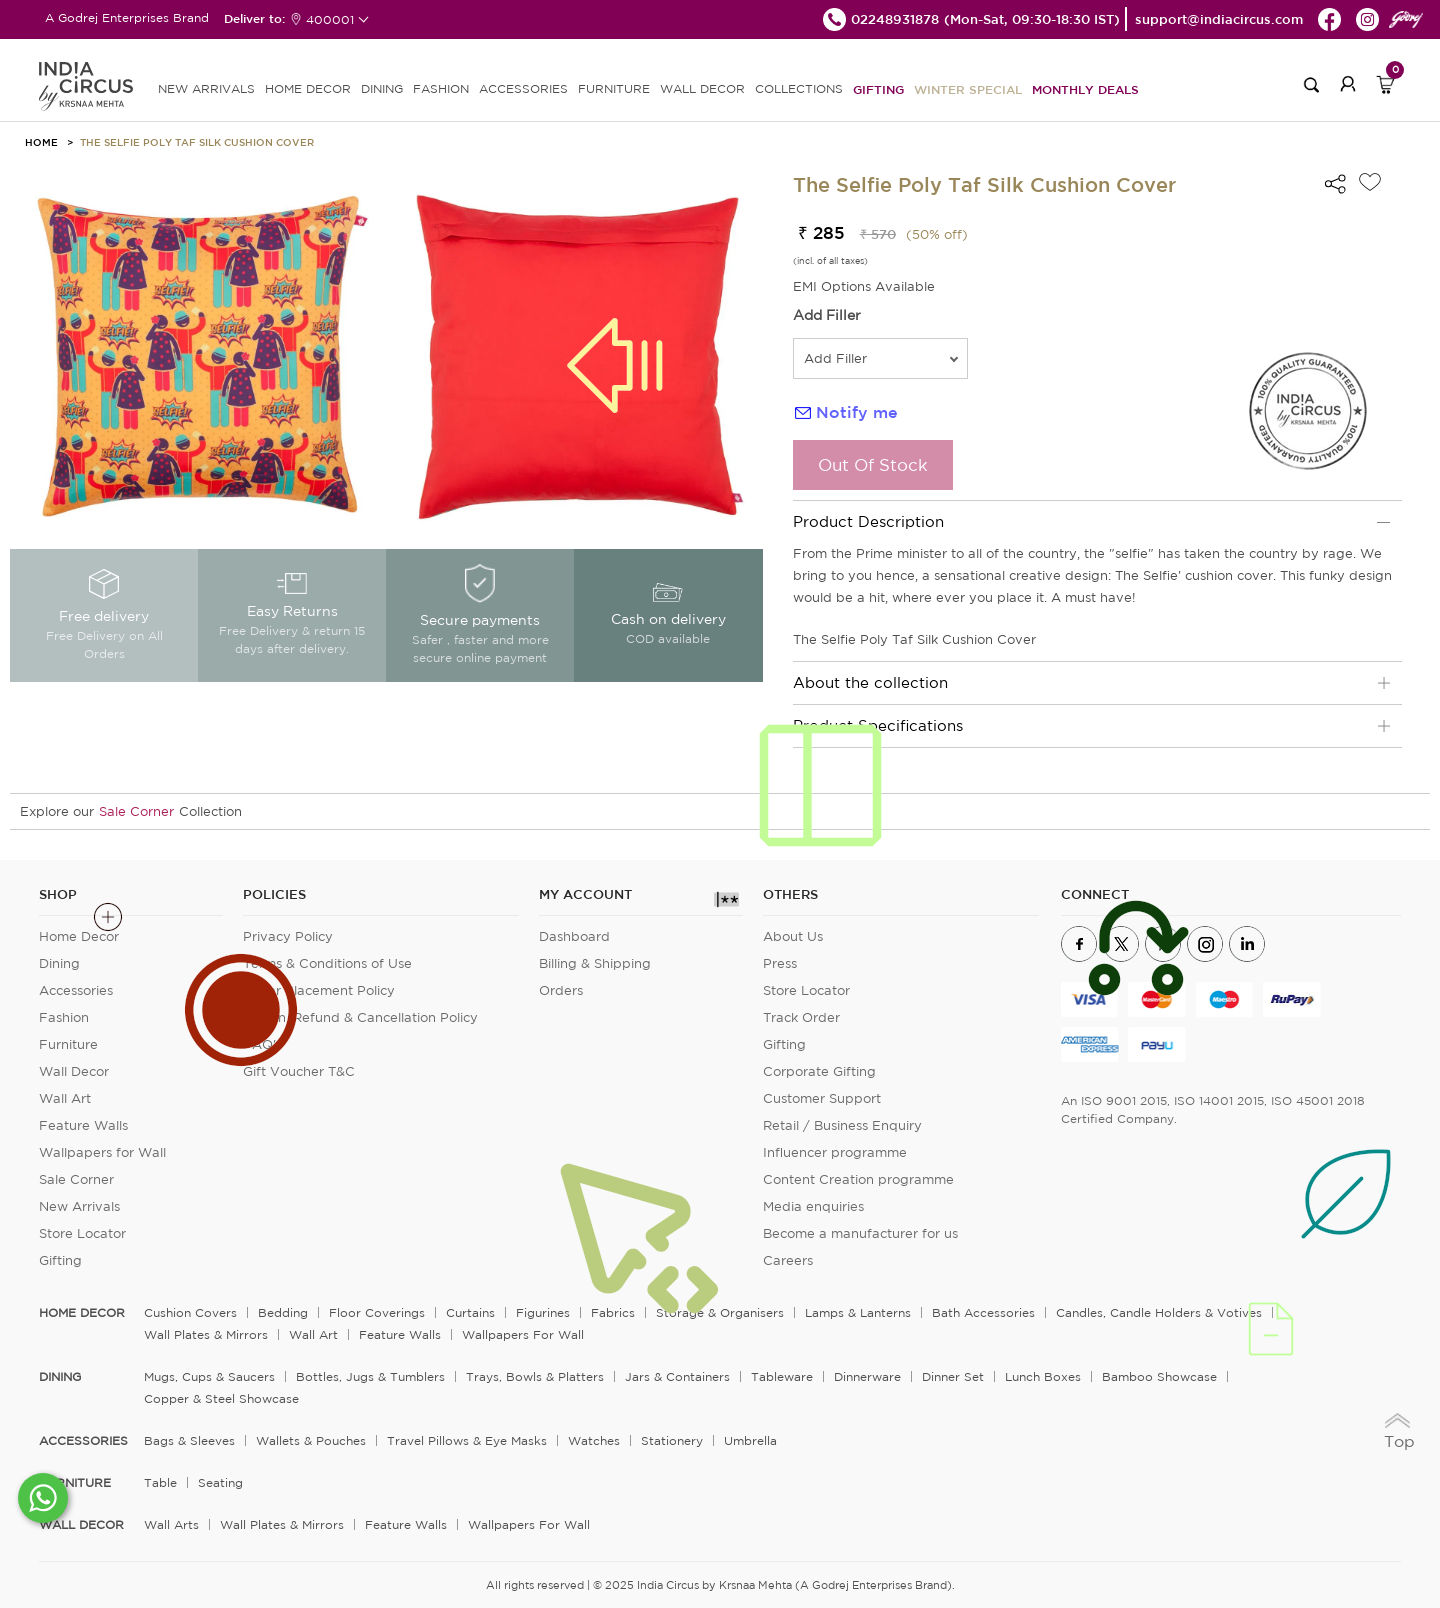 The height and width of the screenshot is (1608, 1440). I want to click on remove a file from the list, so click(1271, 1329).